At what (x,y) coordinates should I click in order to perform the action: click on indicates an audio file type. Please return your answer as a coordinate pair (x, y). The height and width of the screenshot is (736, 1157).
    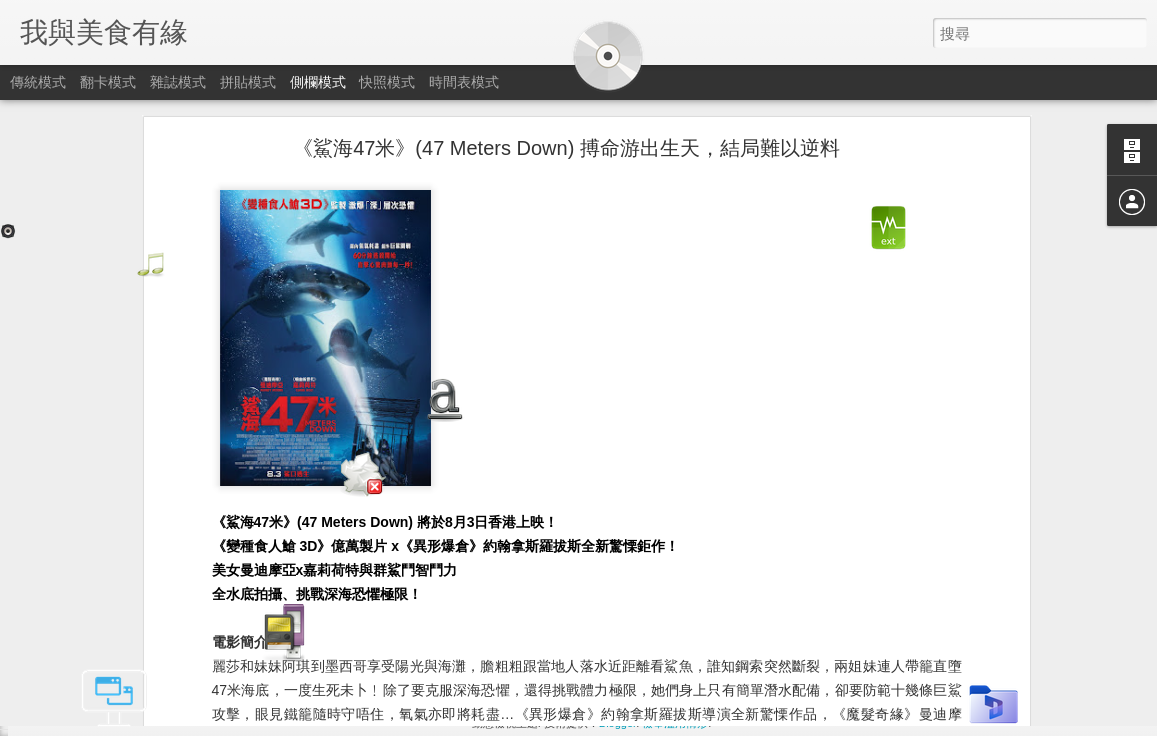
    Looking at the image, I should click on (150, 264).